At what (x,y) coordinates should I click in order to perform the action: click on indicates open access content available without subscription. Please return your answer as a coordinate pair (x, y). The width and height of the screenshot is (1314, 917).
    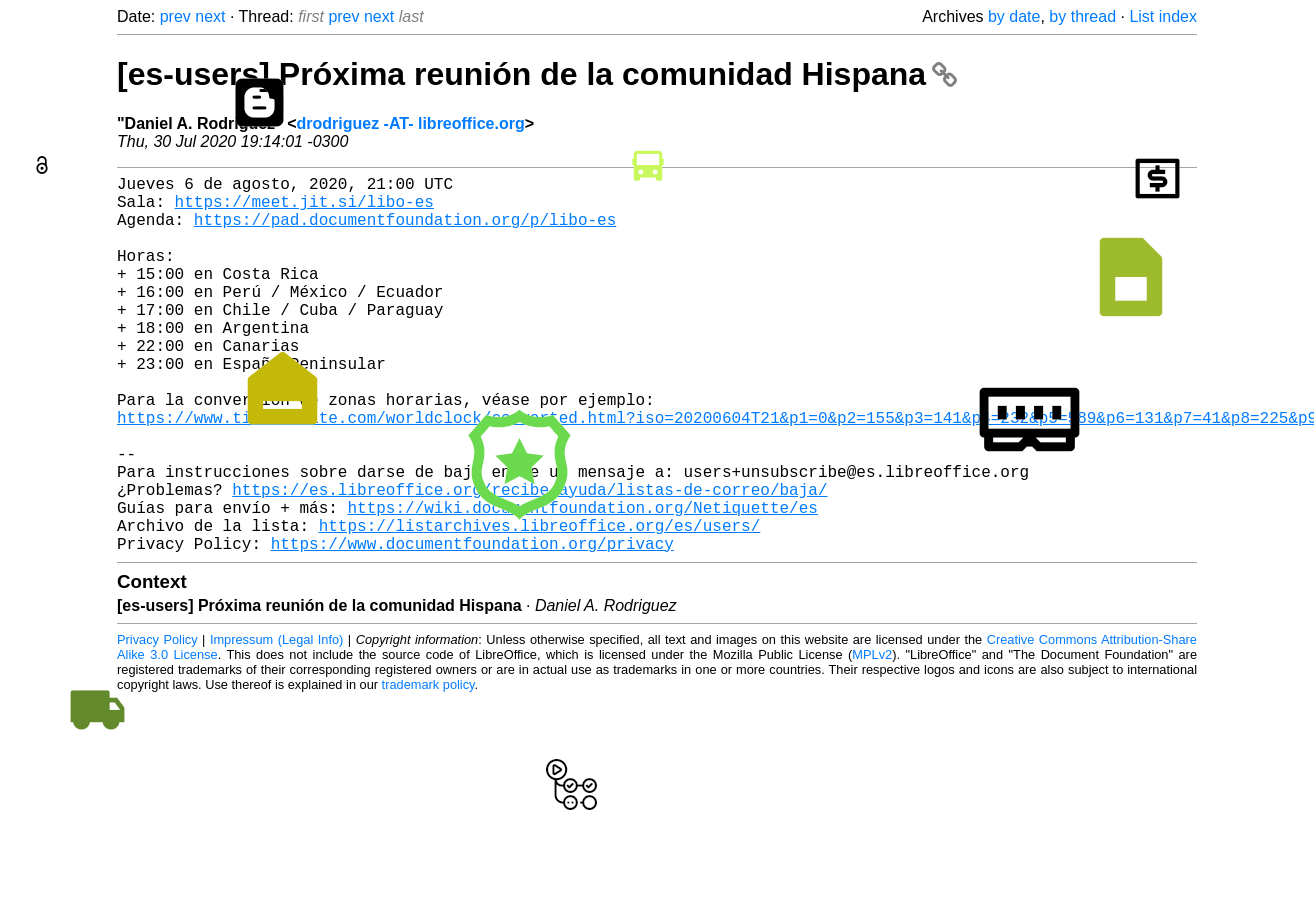
    Looking at the image, I should click on (42, 165).